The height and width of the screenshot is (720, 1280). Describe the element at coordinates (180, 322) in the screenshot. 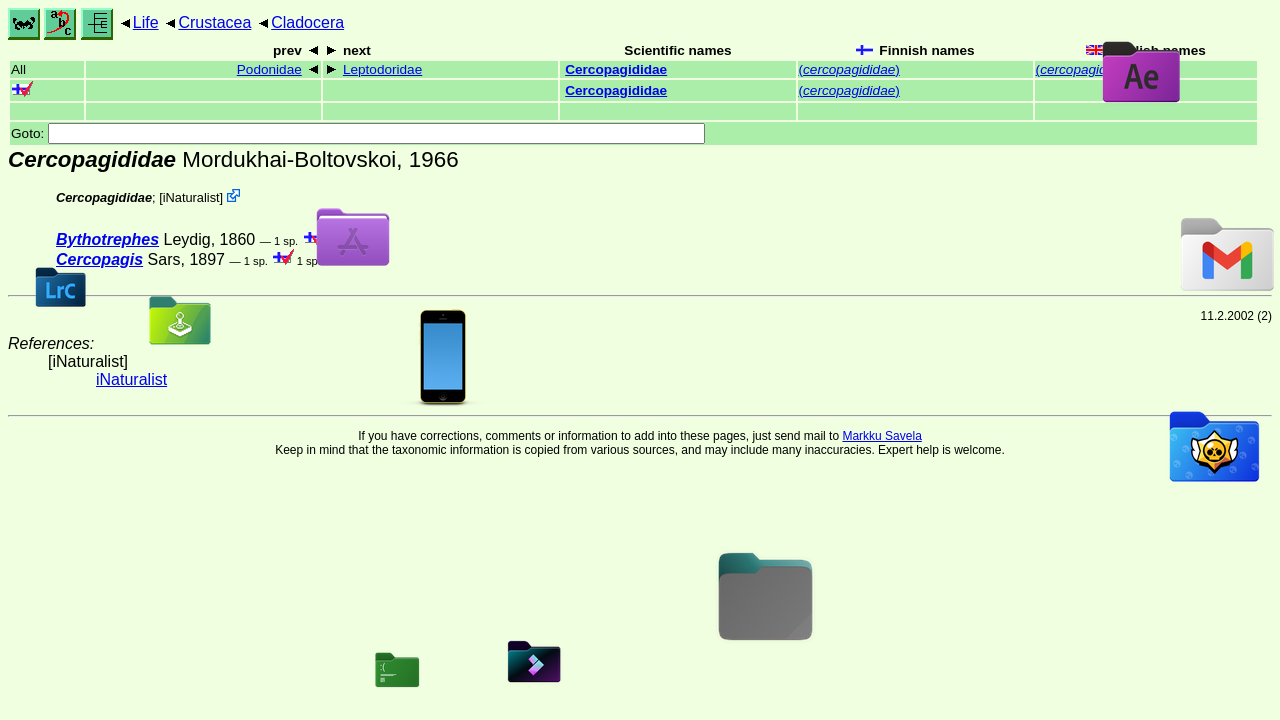

I see `open your GameJolt games folder` at that location.